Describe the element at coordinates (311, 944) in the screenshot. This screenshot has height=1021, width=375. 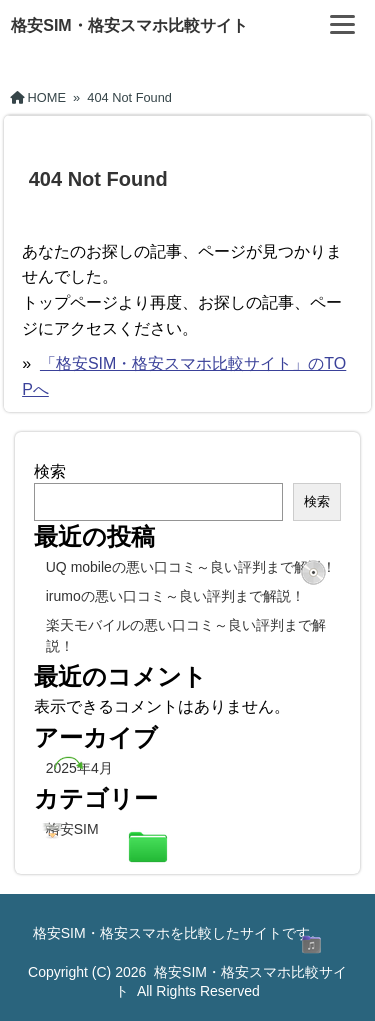
I see `open your music folder` at that location.